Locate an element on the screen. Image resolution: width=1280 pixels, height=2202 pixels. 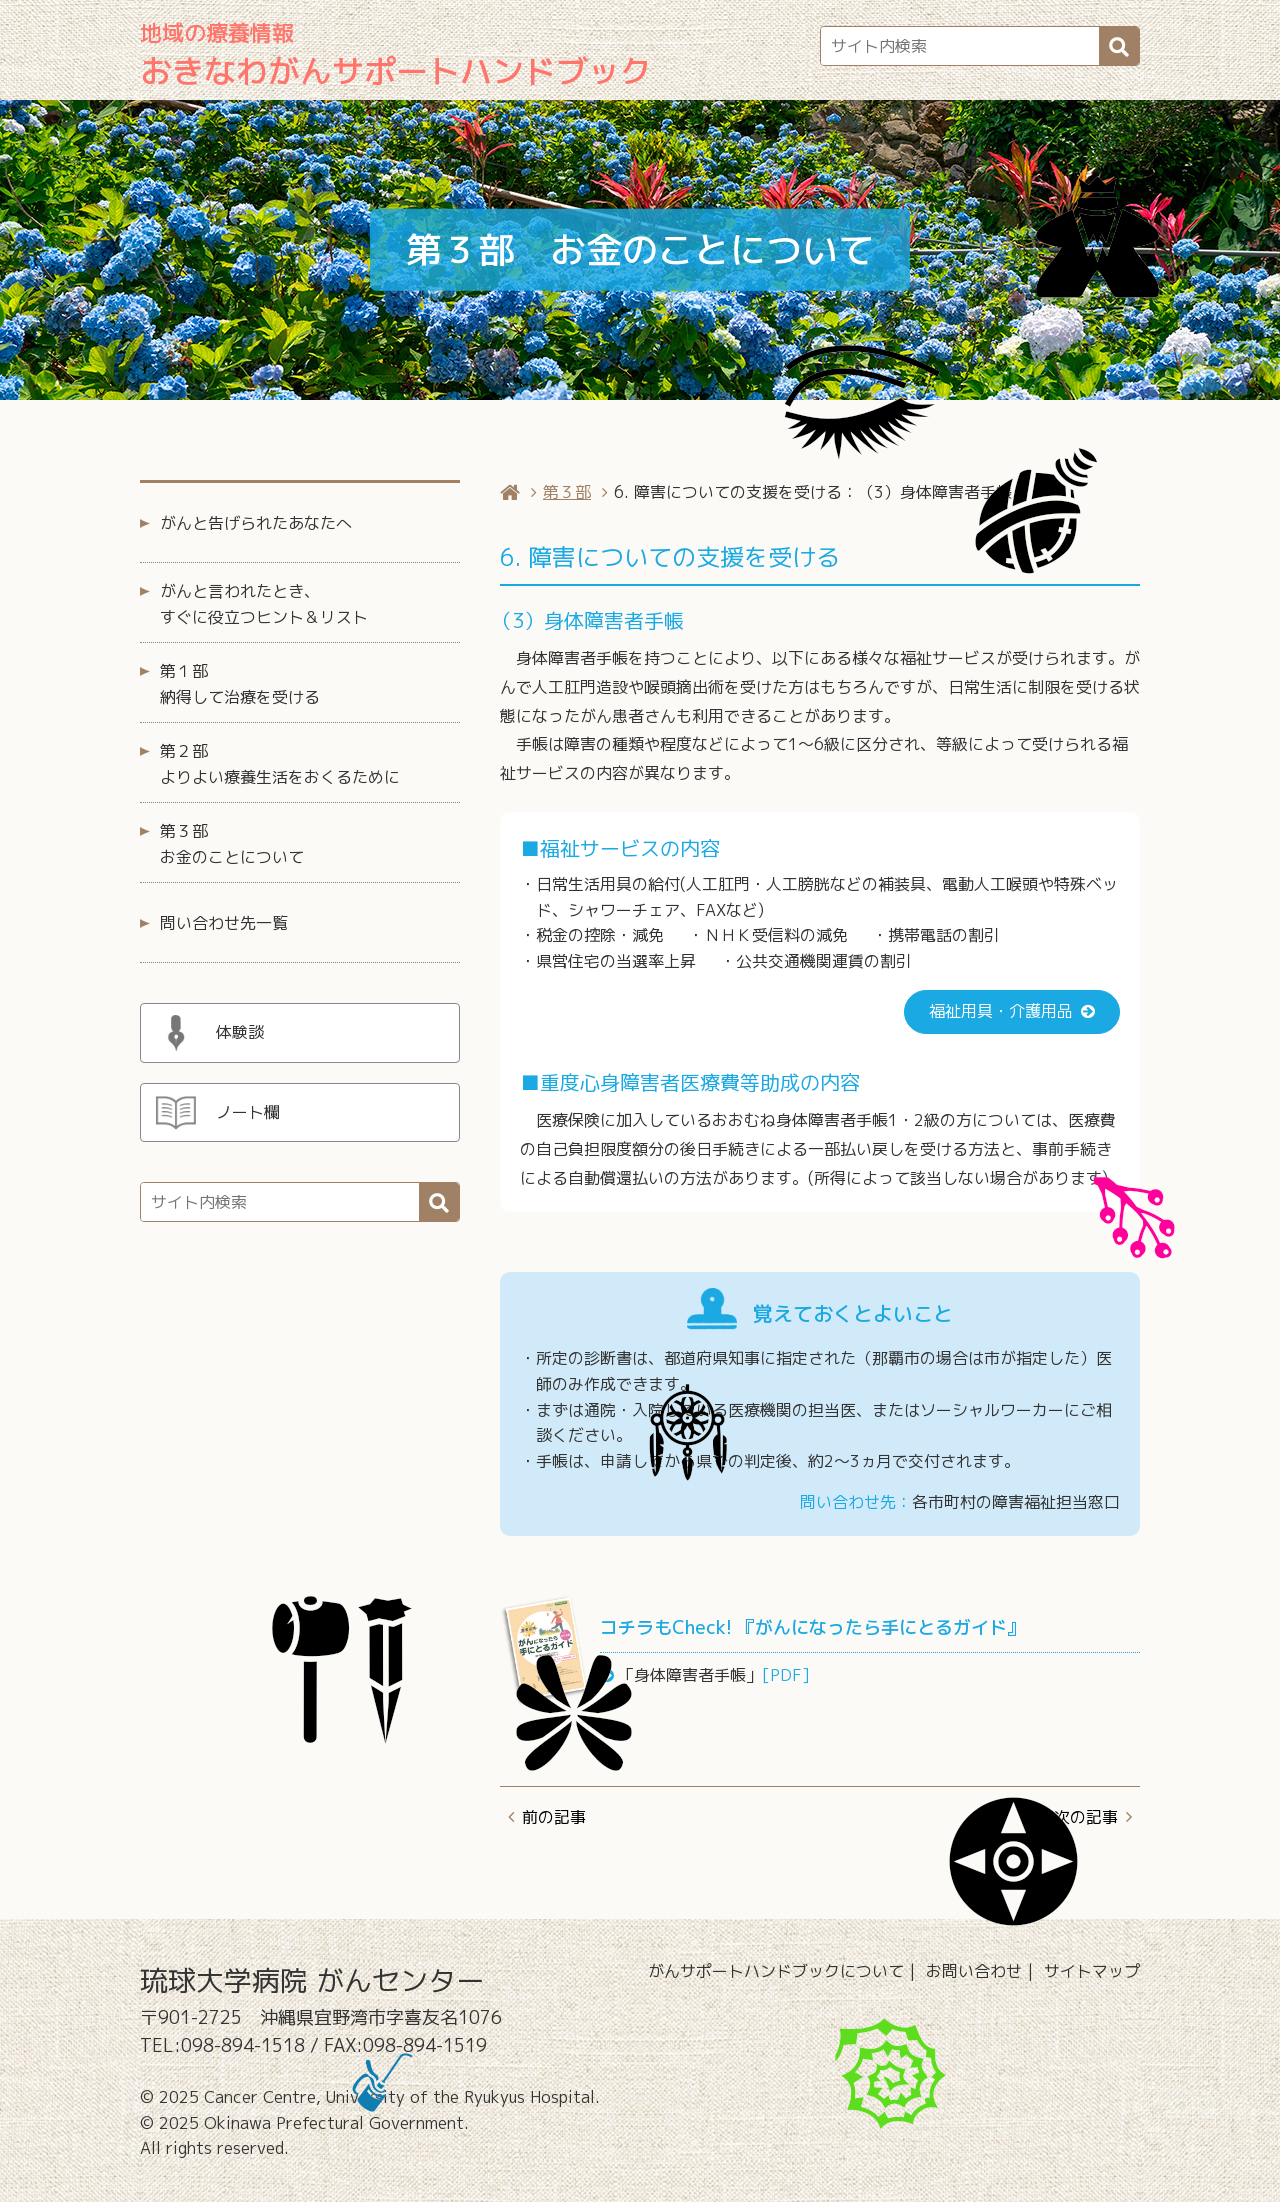
navigate or pan in multiple directions is located at coordinates (1013, 1861).